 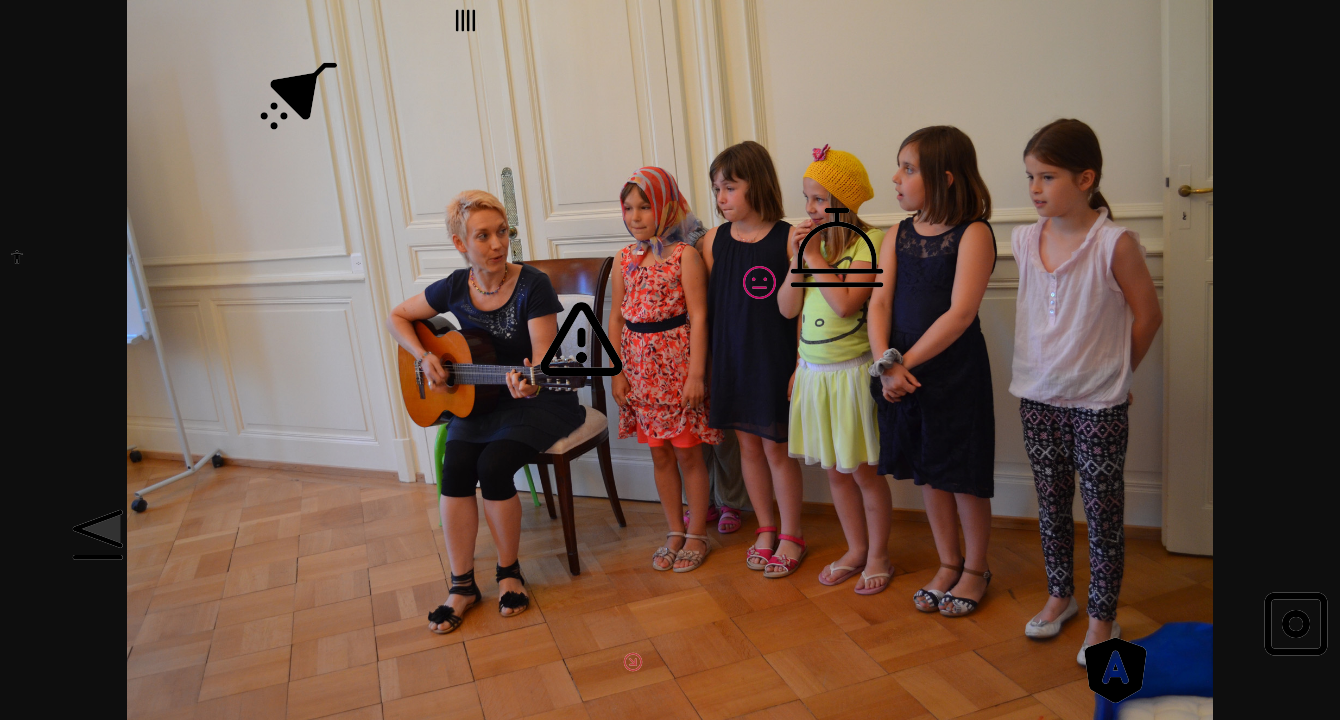 I want to click on access accessibility settings, so click(x=17, y=257).